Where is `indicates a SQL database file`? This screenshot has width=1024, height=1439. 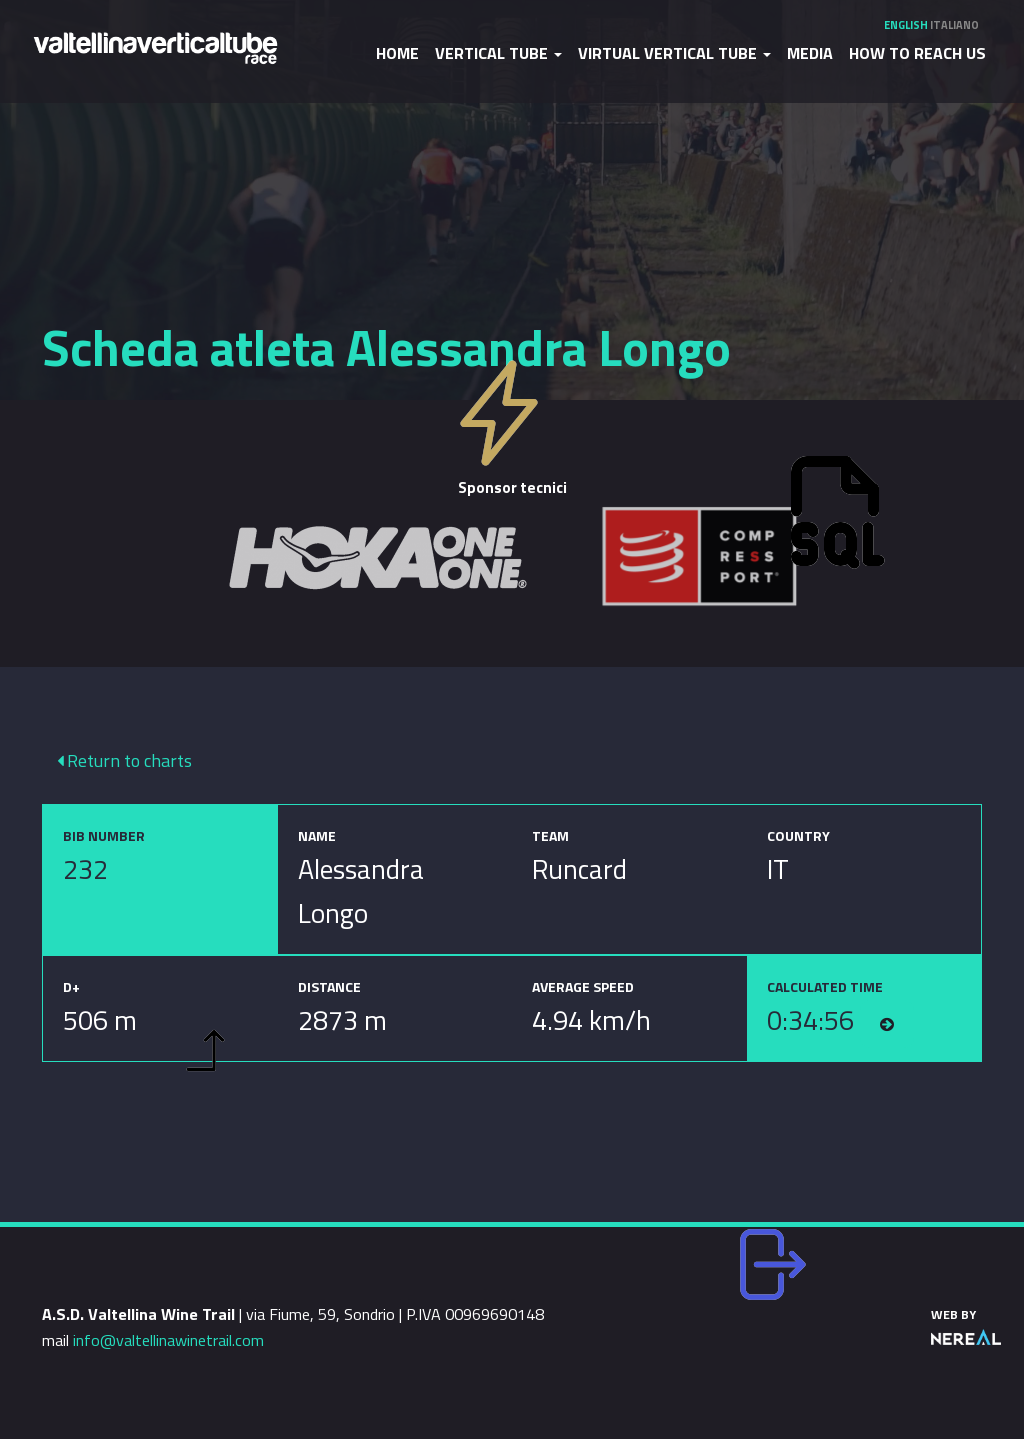
indicates a SQL database file is located at coordinates (835, 511).